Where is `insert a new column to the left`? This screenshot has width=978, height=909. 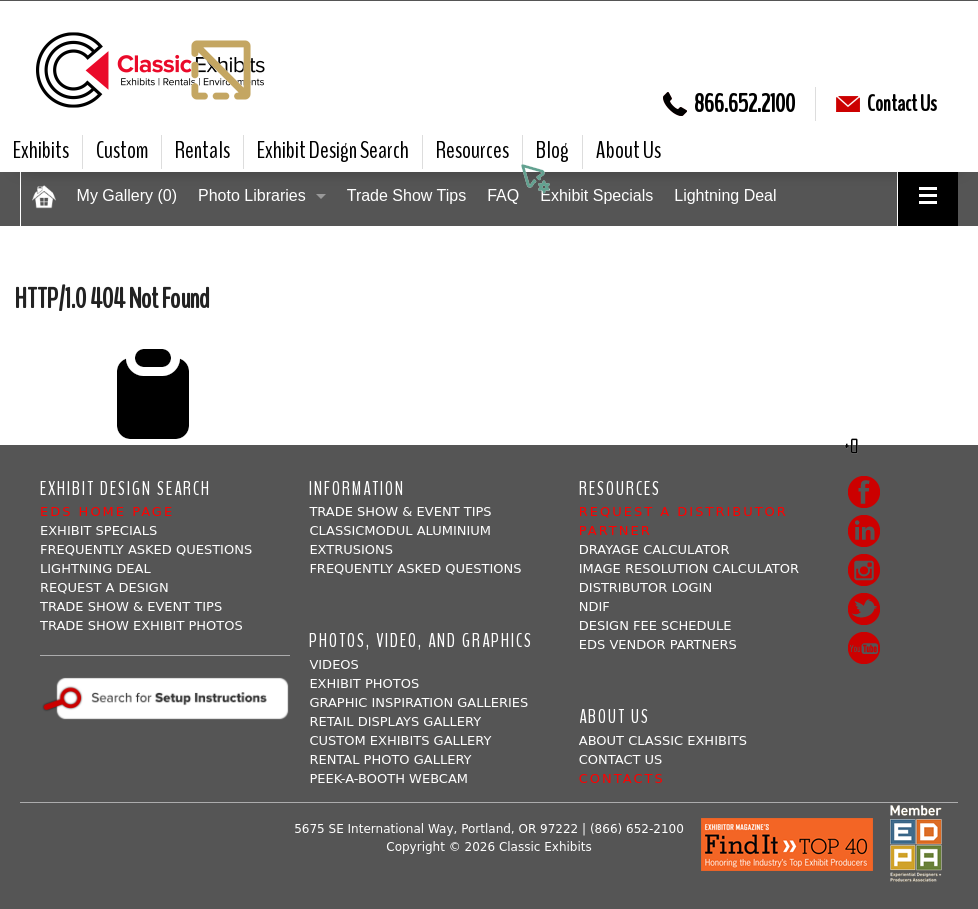 insert a new column to the left is located at coordinates (851, 446).